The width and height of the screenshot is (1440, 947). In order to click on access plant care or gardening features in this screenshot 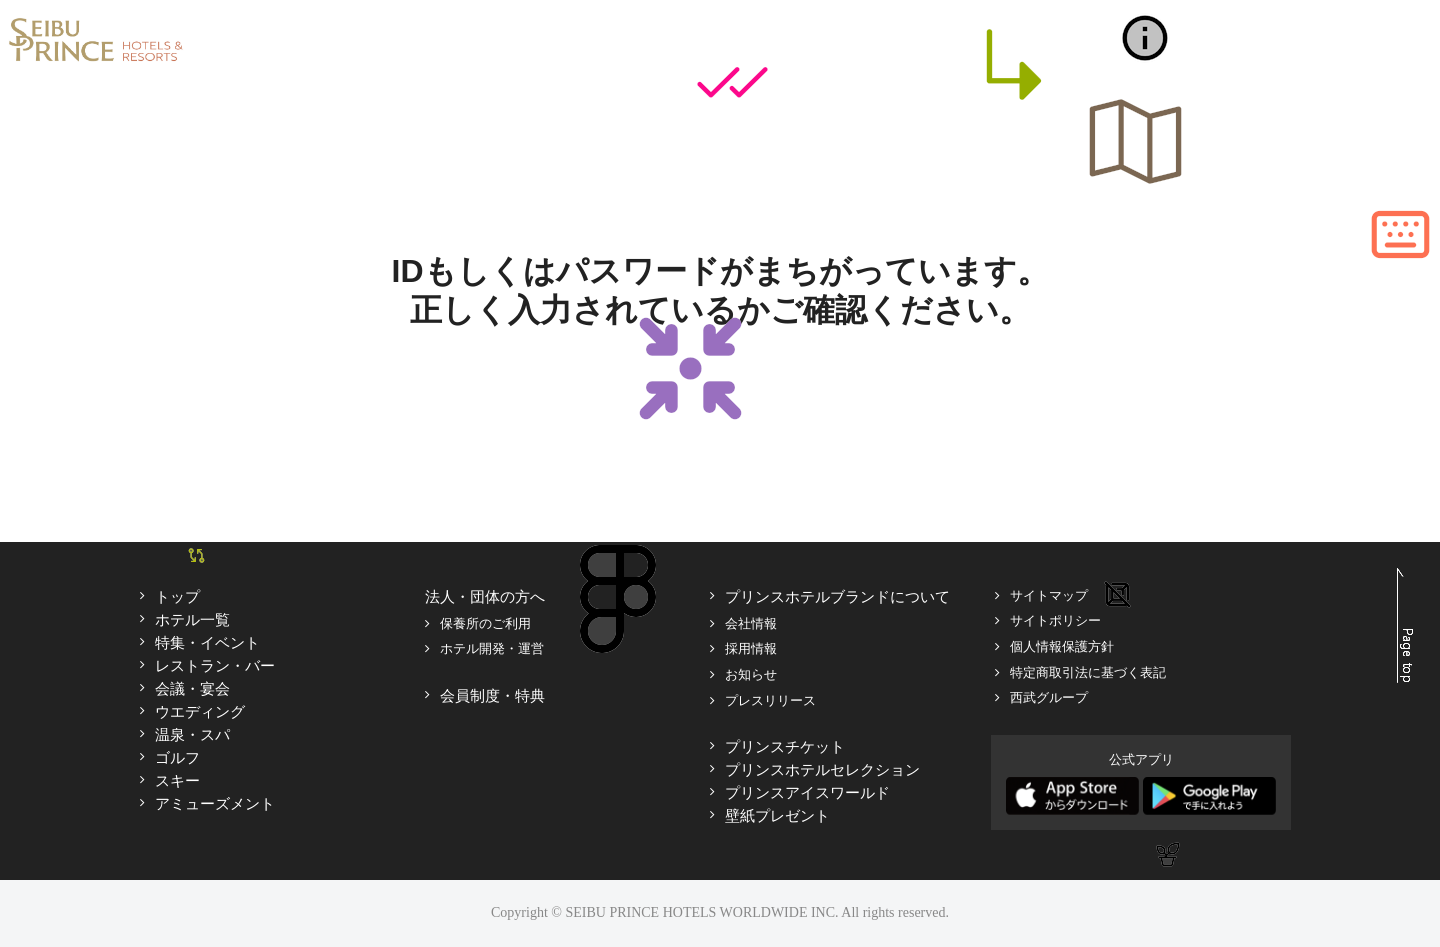, I will do `click(1167, 854)`.